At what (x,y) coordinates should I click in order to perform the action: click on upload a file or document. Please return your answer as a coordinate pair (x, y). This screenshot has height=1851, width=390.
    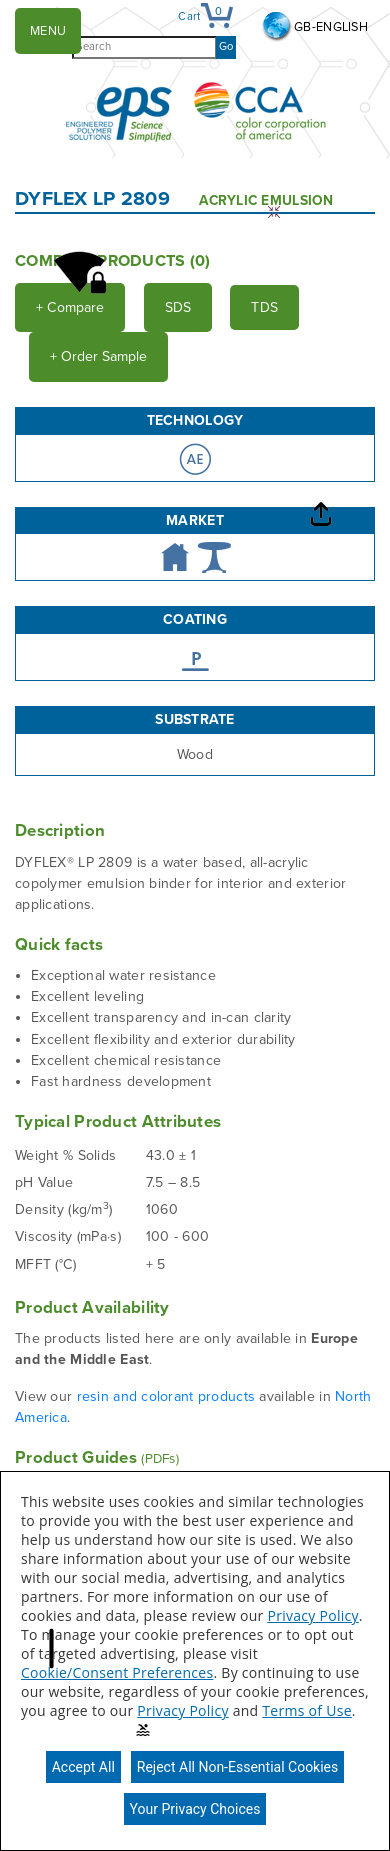
    Looking at the image, I should click on (321, 514).